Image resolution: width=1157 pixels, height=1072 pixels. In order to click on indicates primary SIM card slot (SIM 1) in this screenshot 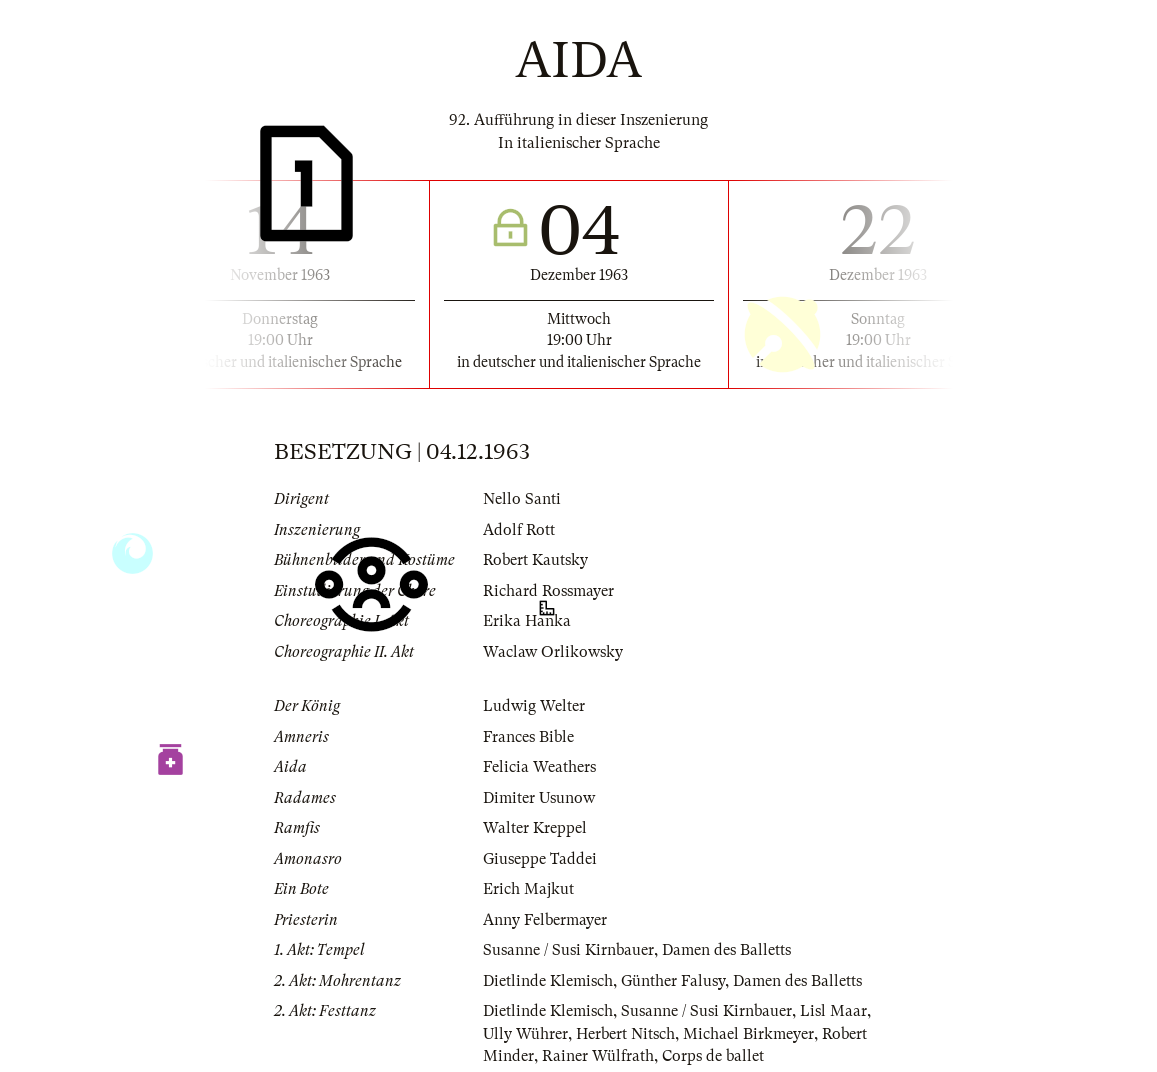, I will do `click(306, 183)`.